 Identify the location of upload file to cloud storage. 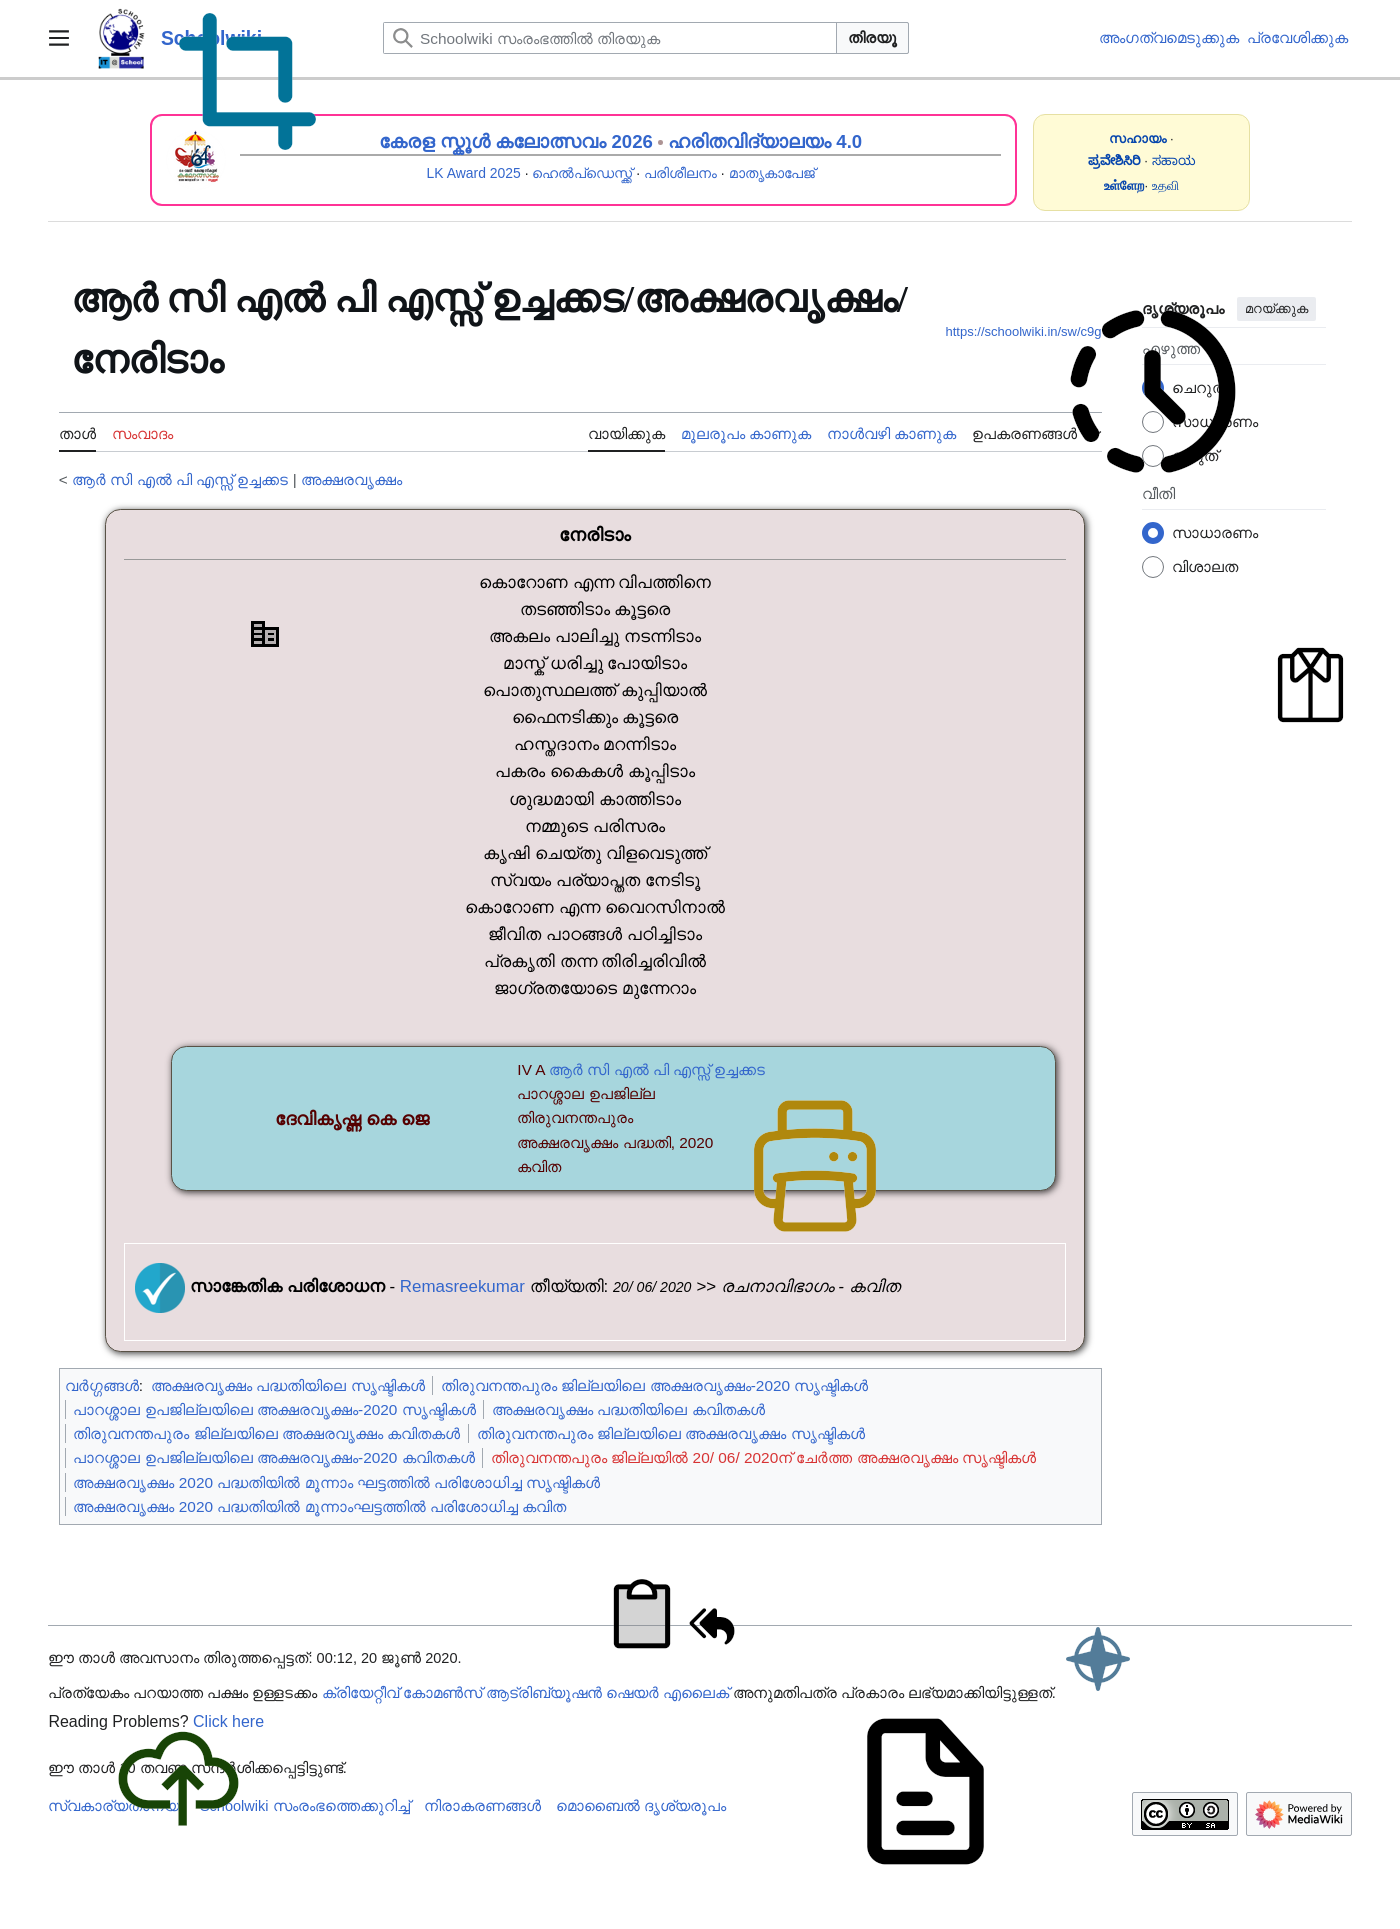
(178, 1774).